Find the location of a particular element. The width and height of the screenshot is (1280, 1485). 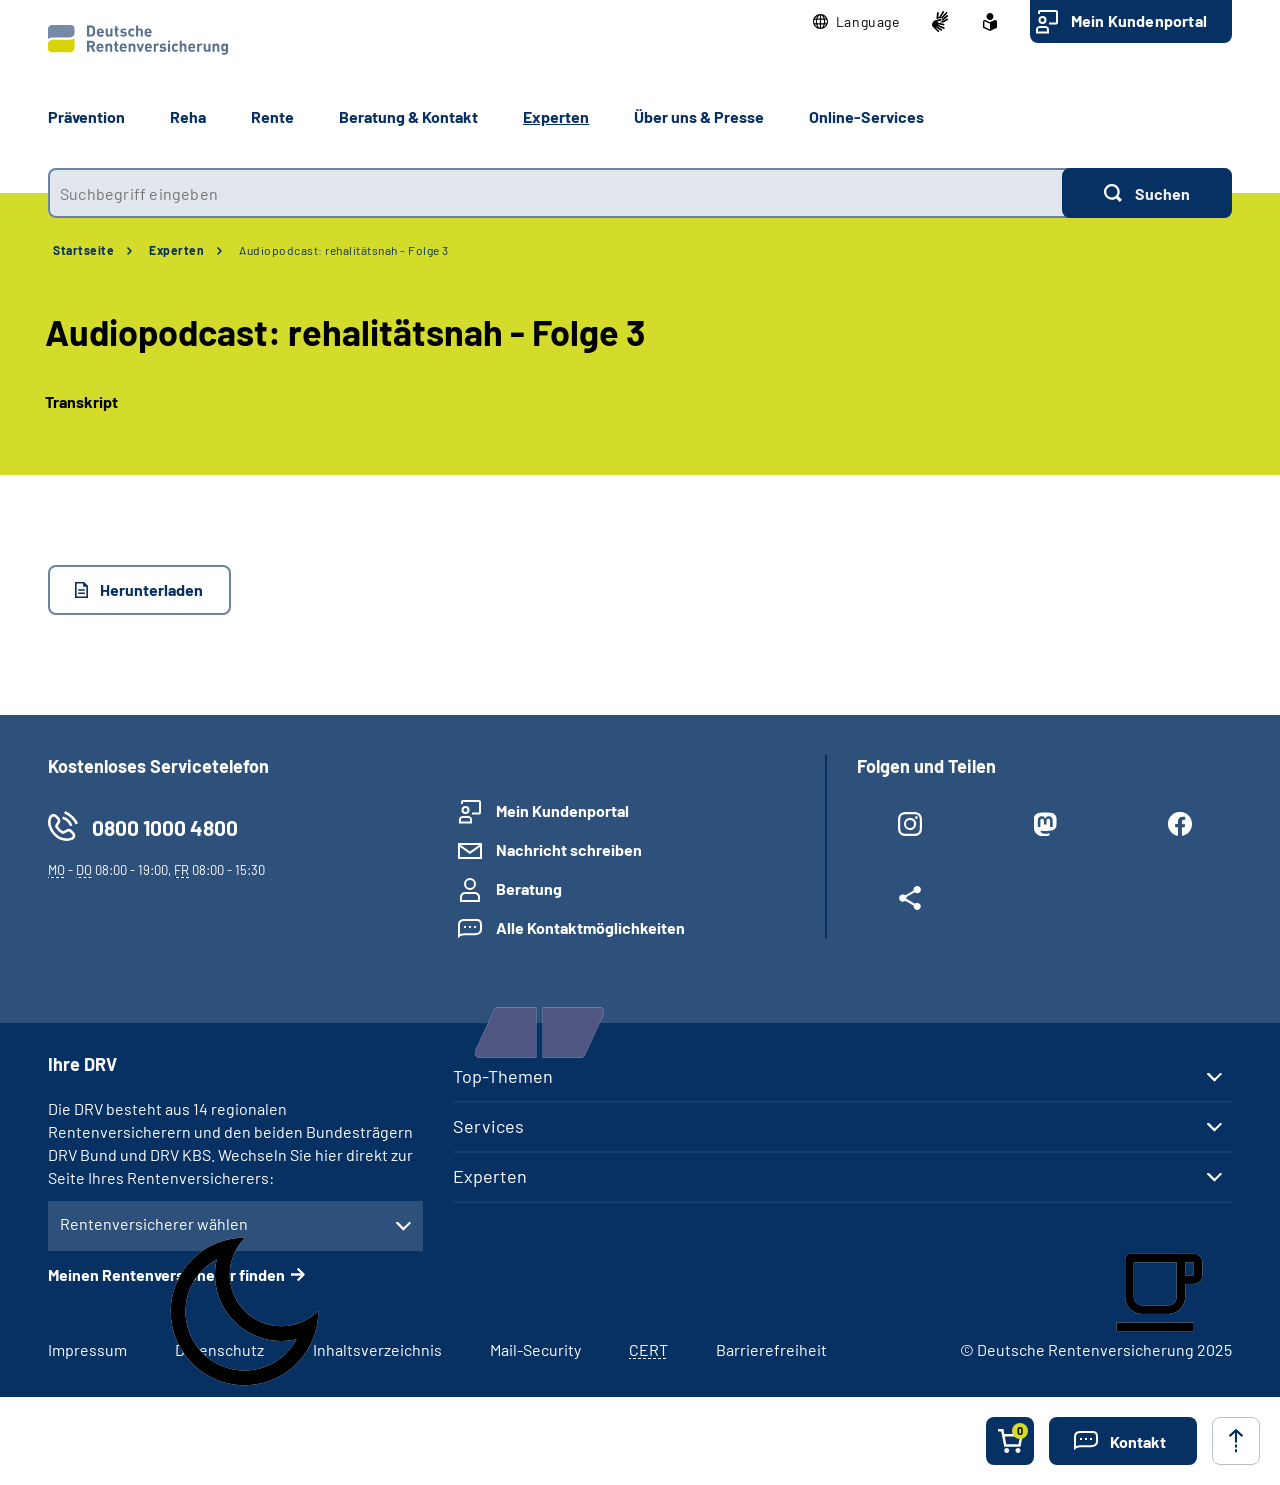

enable dark mode is located at coordinates (244, 1311).